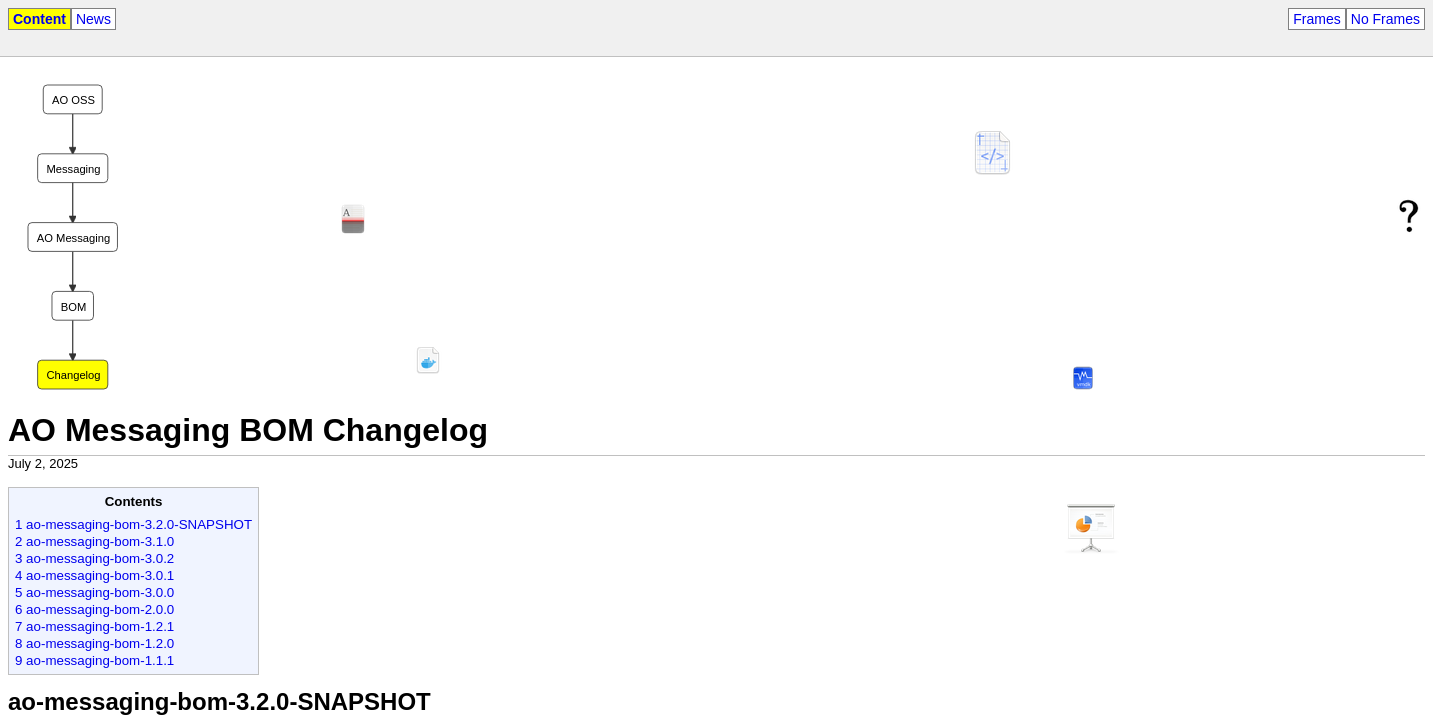  Describe the element at coordinates (992, 152) in the screenshot. I see `an html template file` at that location.